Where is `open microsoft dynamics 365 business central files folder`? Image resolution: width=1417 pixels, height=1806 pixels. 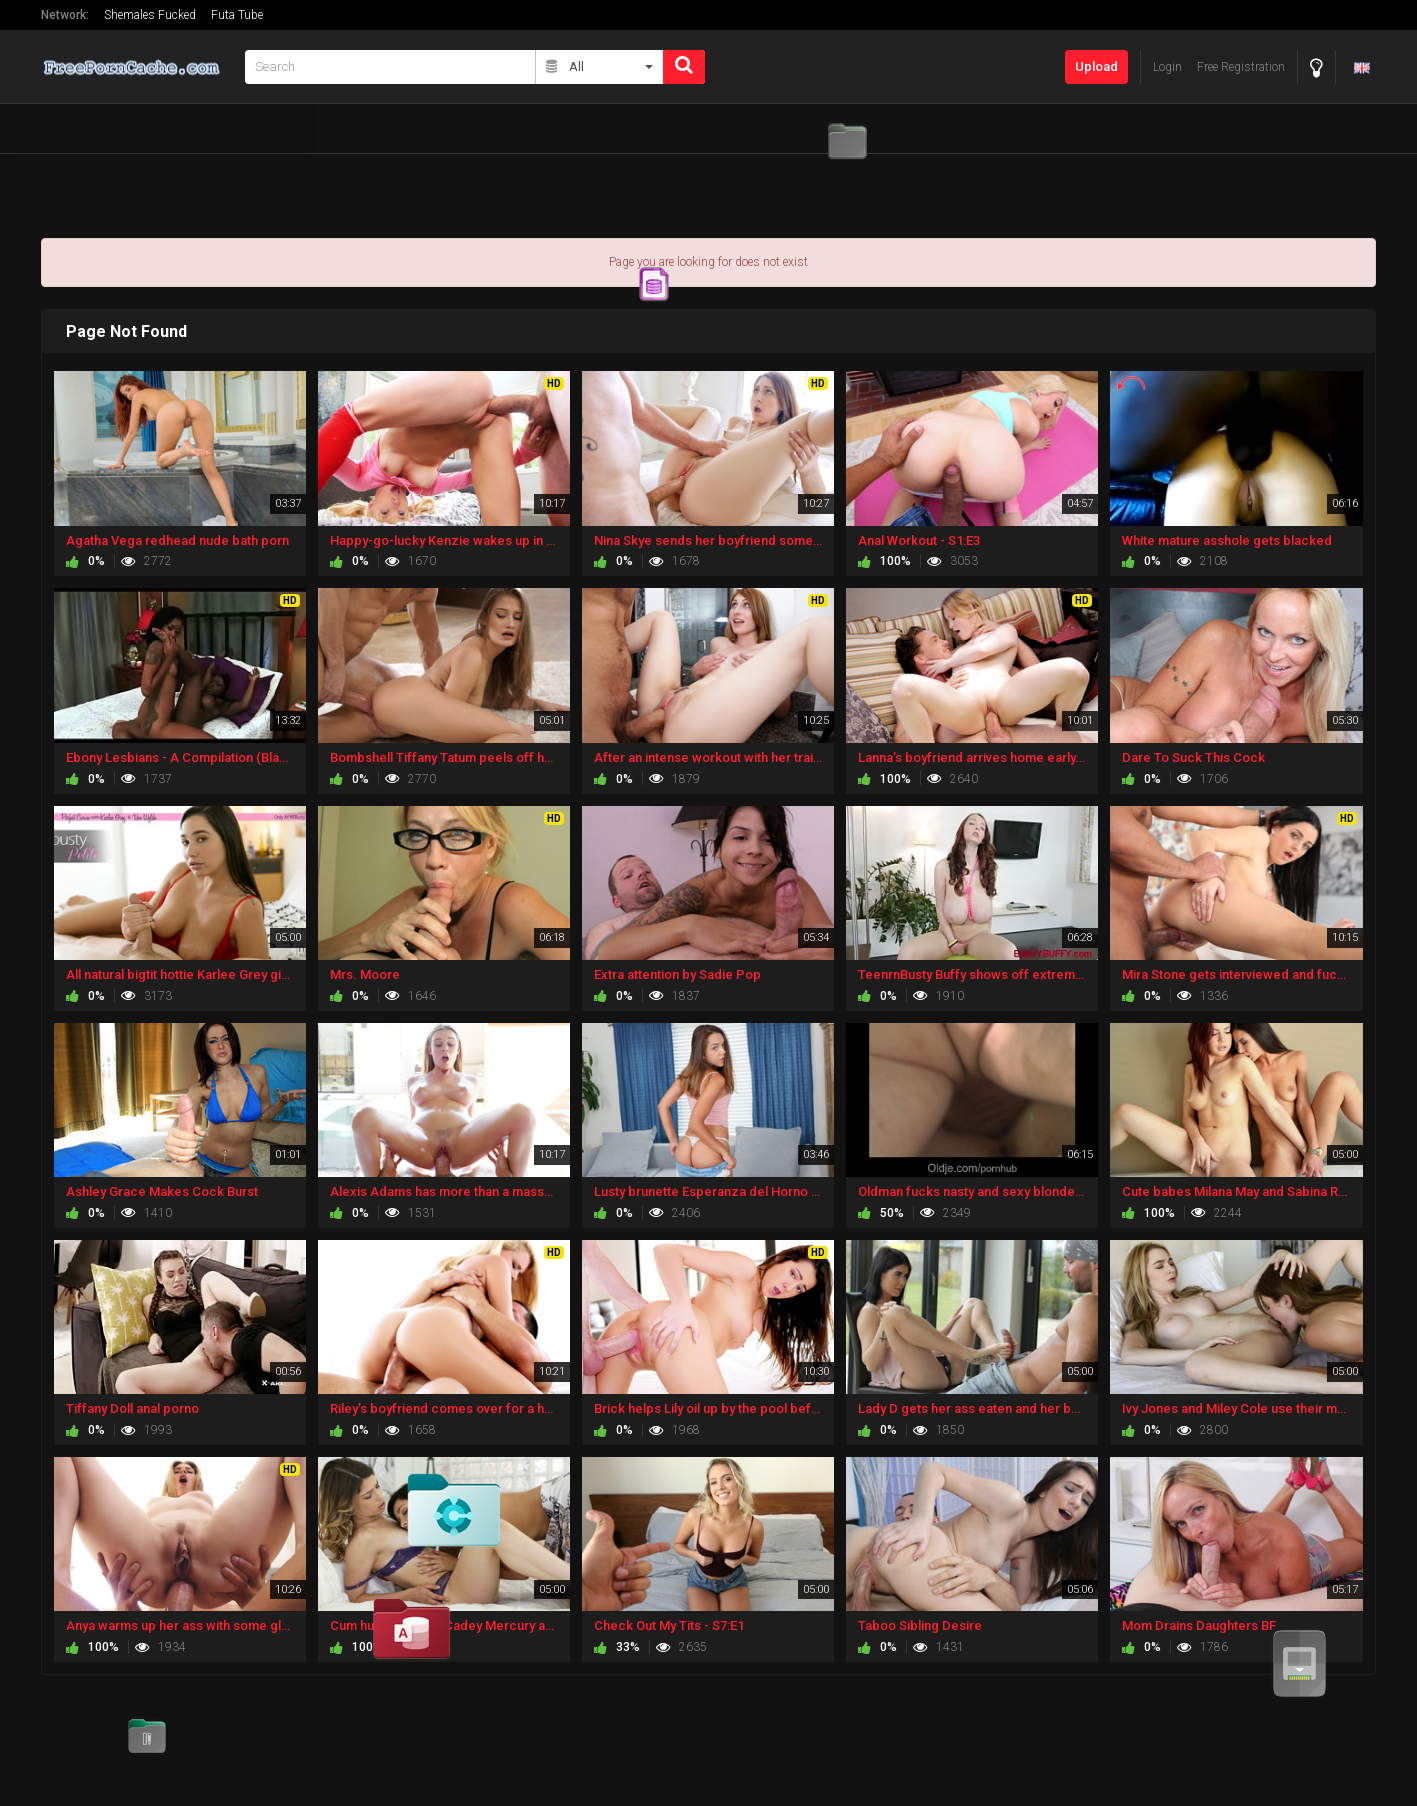 open microsoft dynamics 365 business central files folder is located at coordinates (453, 1512).